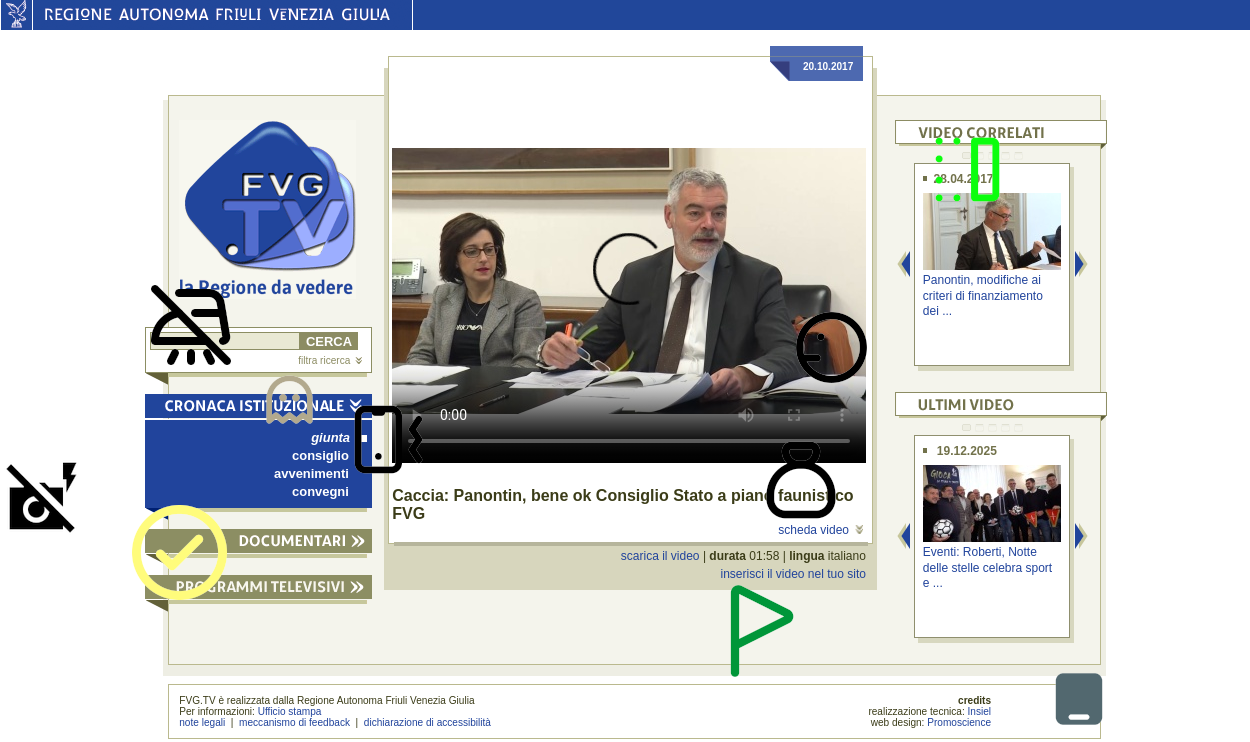 The image size is (1250, 742). Describe the element at coordinates (831, 347) in the screenshot. I see `emoji or reaction looking left` at that location.